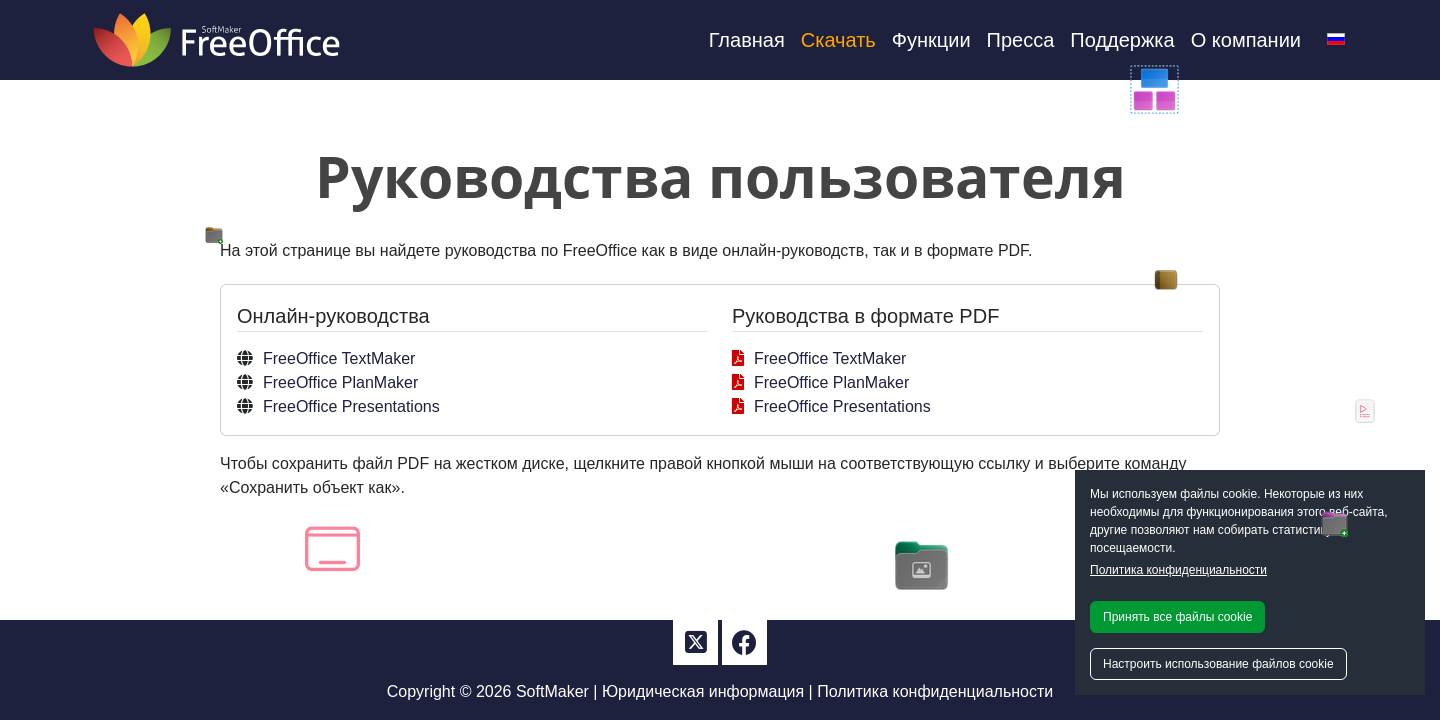 This screenshot has width=1440, height=720. Describe the element at coordinates (1154, 89) in the screenshot. I see `select all items in the current view` at that location.